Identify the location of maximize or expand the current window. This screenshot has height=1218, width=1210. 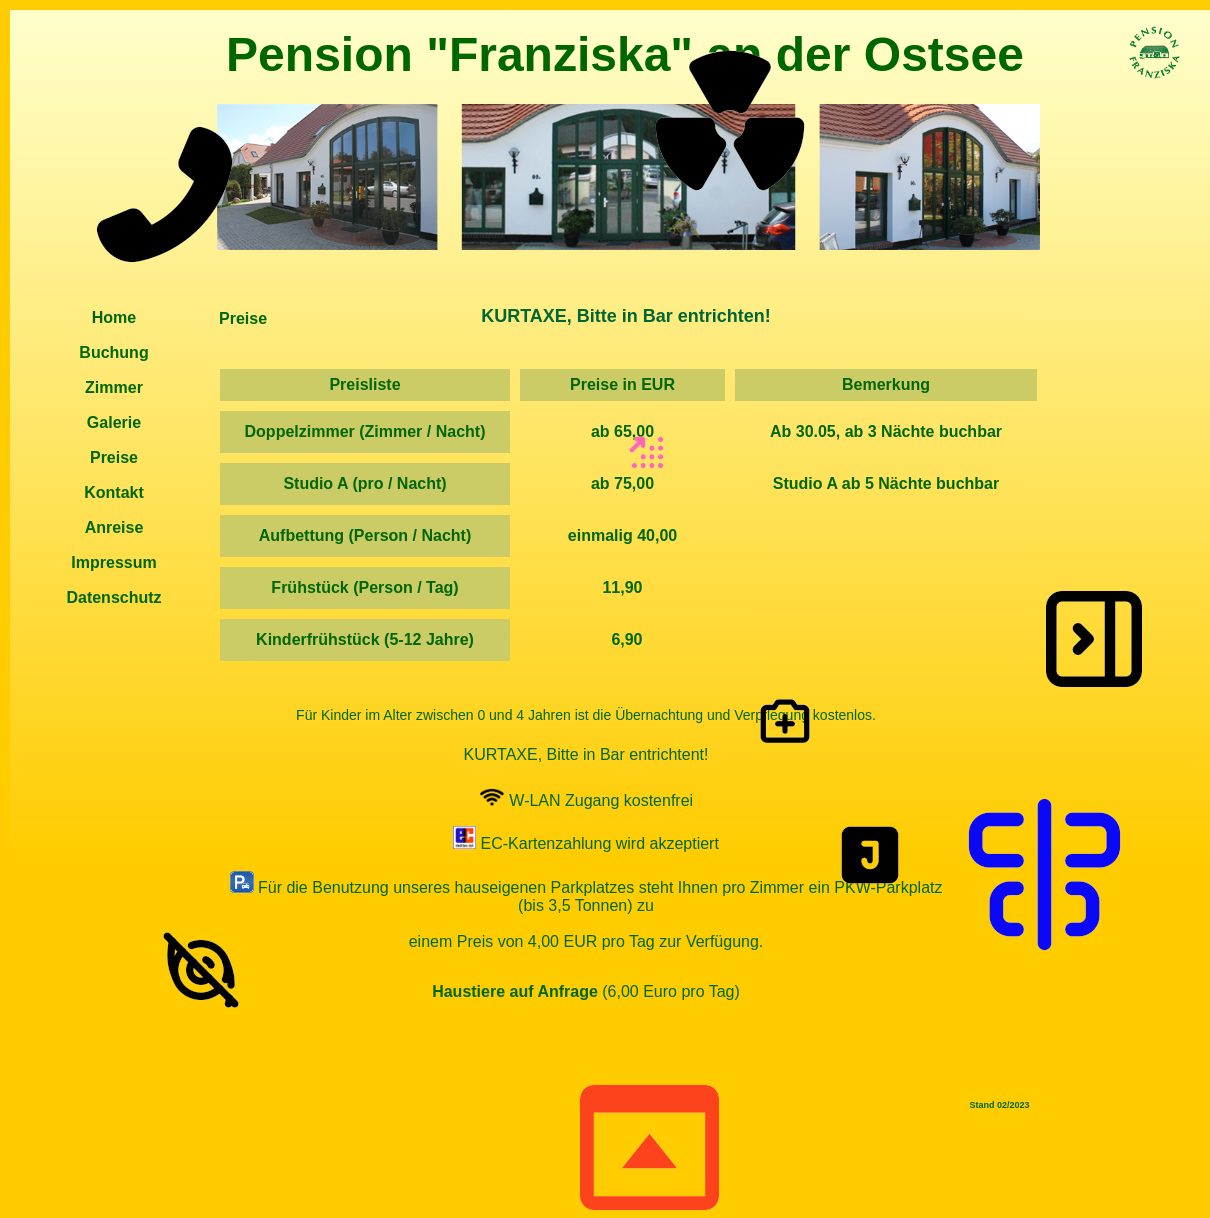
(649, 1147).